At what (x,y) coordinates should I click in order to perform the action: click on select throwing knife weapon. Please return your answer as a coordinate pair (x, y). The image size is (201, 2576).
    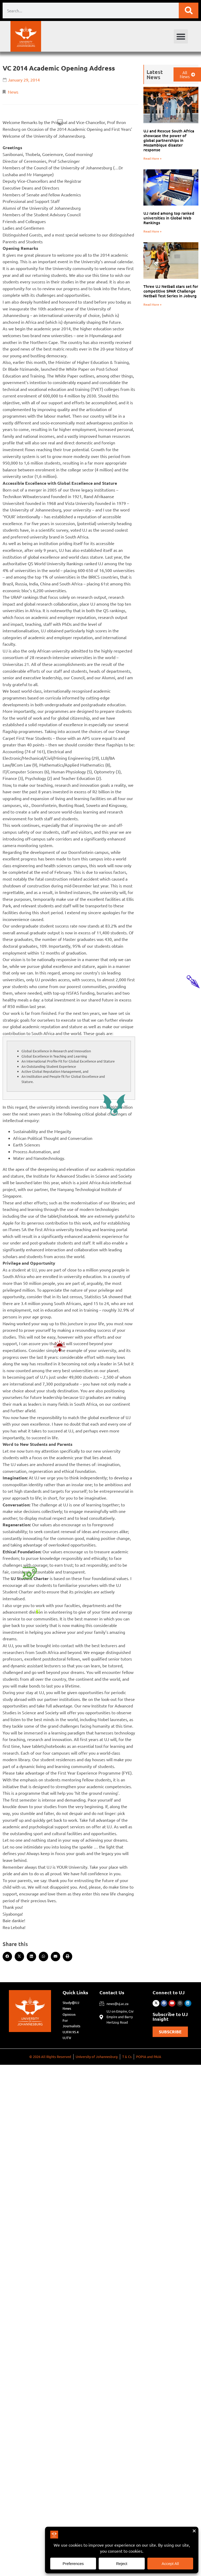
    Looking at the image, I should click on (193, 982).